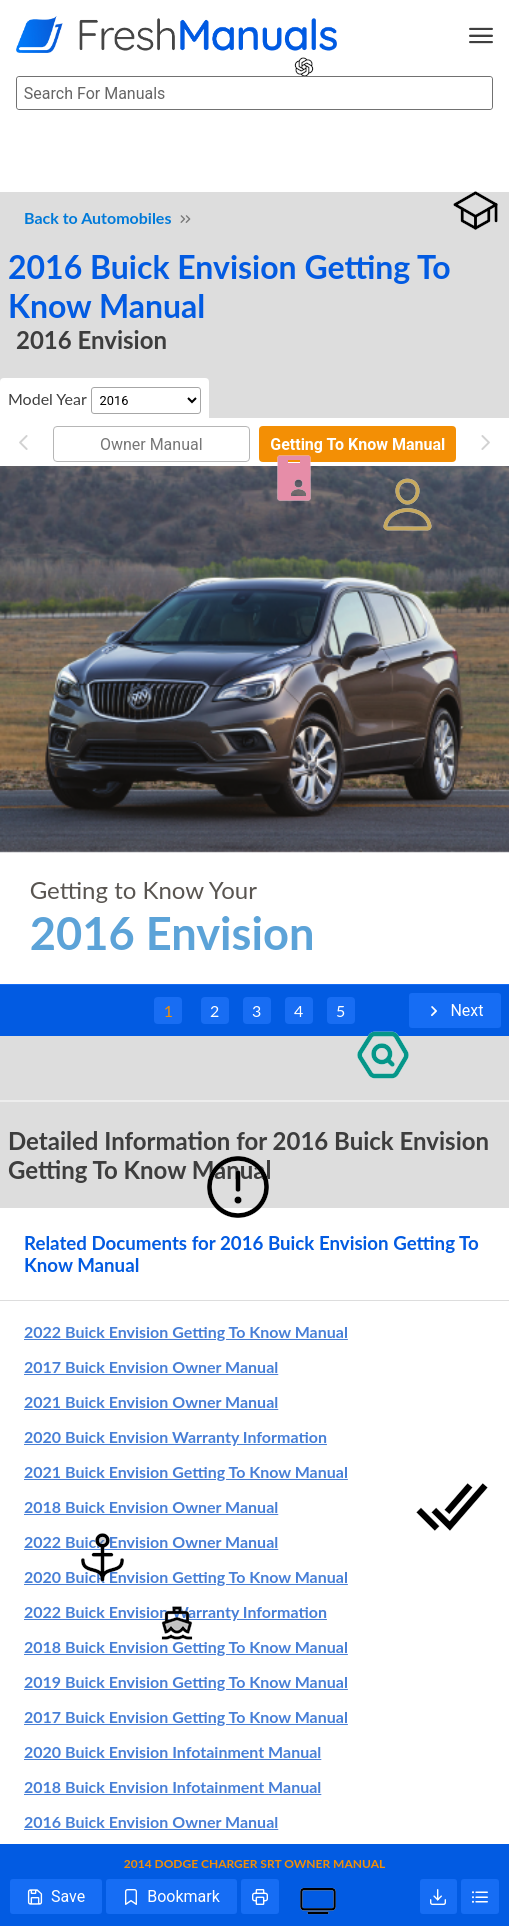 The height and width of the screenshot is (1926, 509). Describe the element at coordinates (304, 67) in the screenshot. I see `open OpenAI or ChatGPT app` at that location.